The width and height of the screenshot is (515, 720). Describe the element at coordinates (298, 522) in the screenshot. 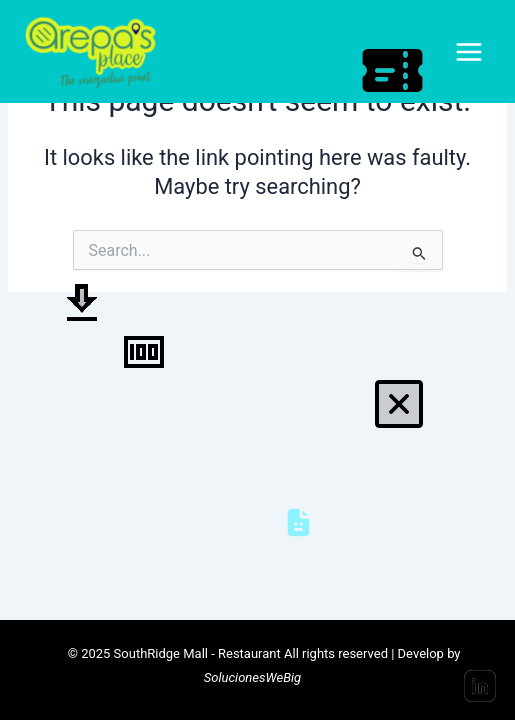

I see `file with neutral or pending status` at that location.